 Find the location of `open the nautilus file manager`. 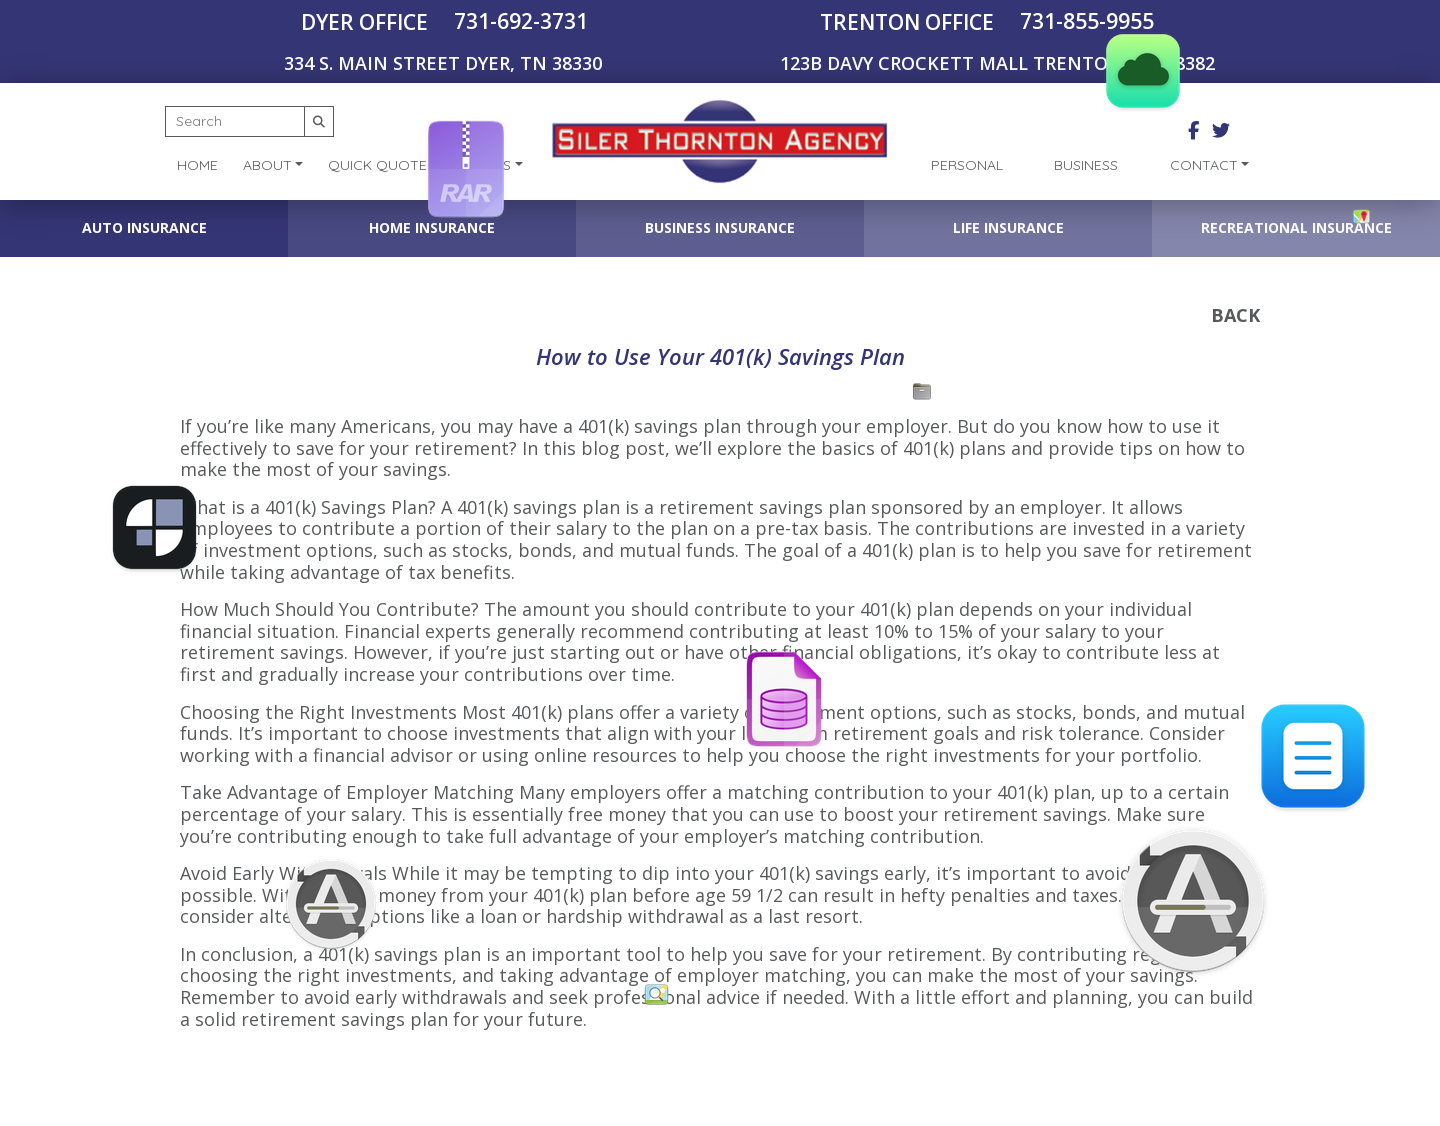

open the nautilus file manager is located at coordinates (922, 391).